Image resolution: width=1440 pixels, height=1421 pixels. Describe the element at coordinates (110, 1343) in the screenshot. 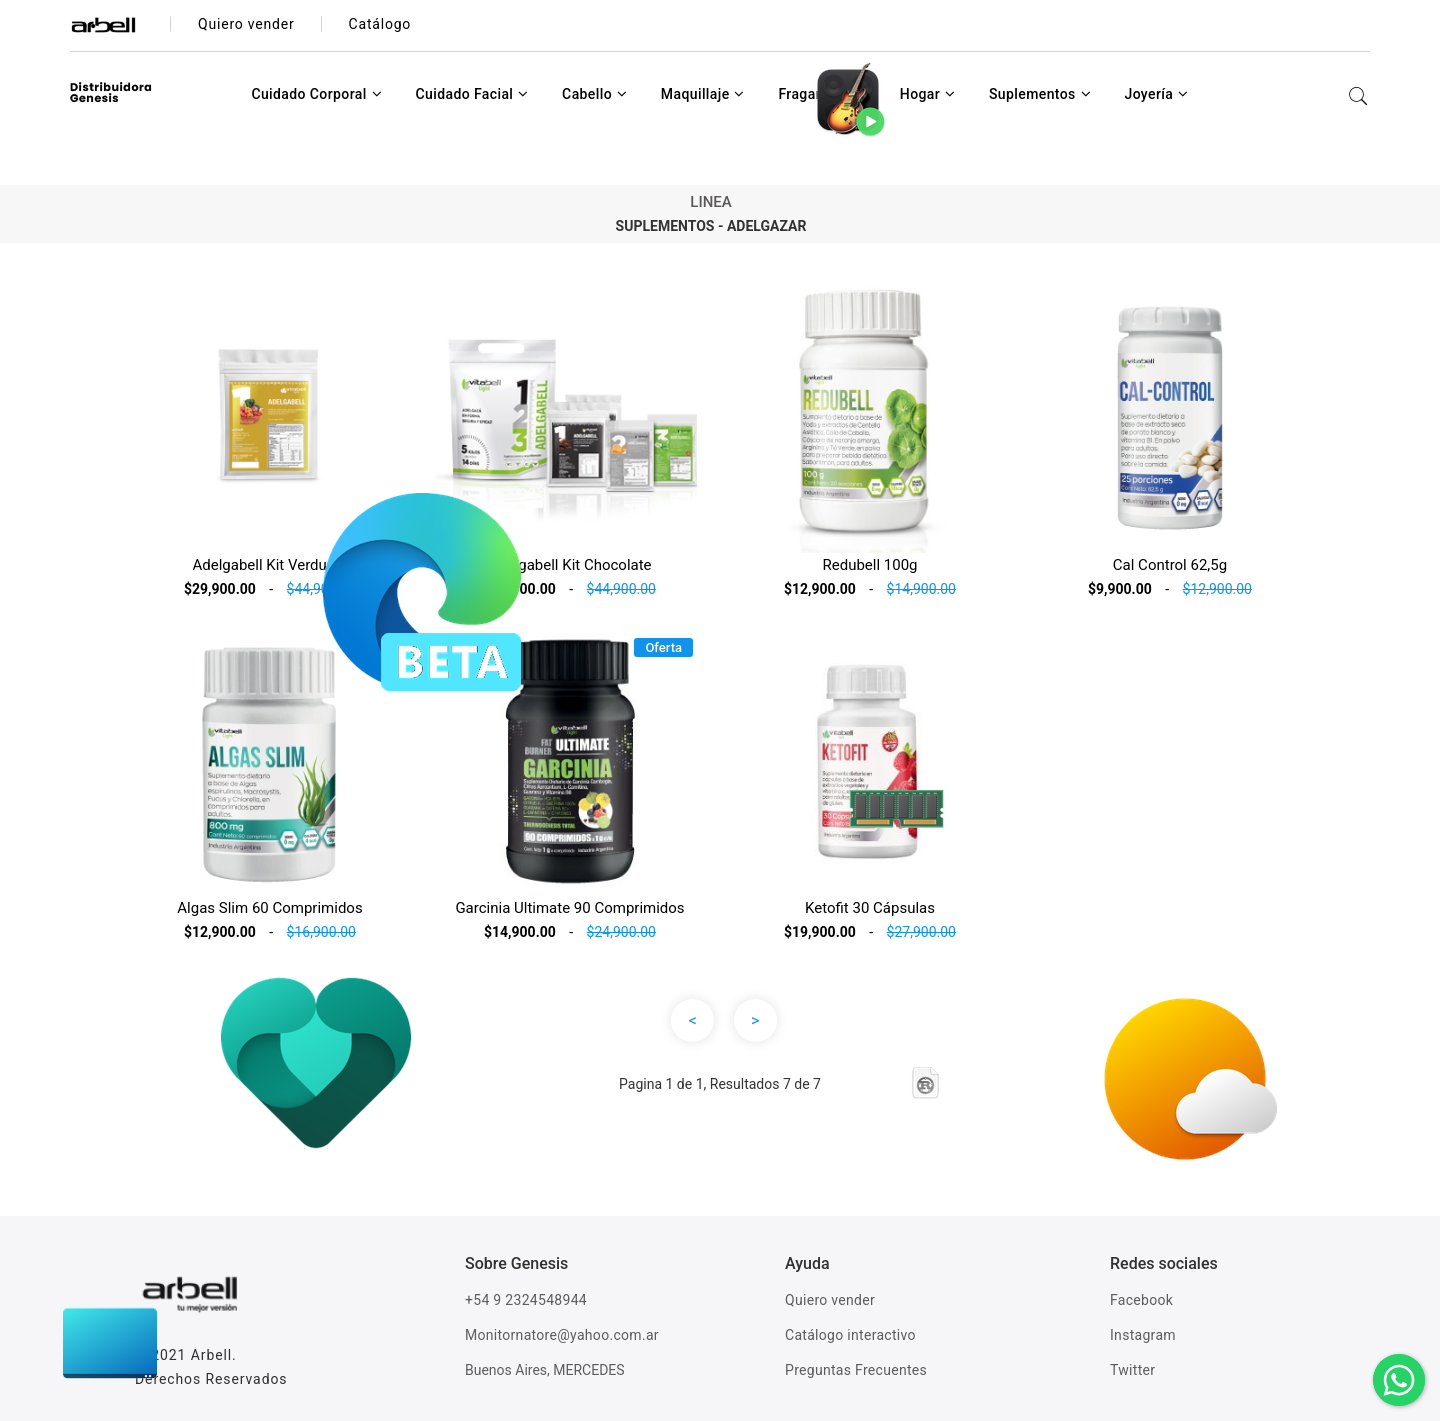

I see `view desktop or return to home screen` at that location.